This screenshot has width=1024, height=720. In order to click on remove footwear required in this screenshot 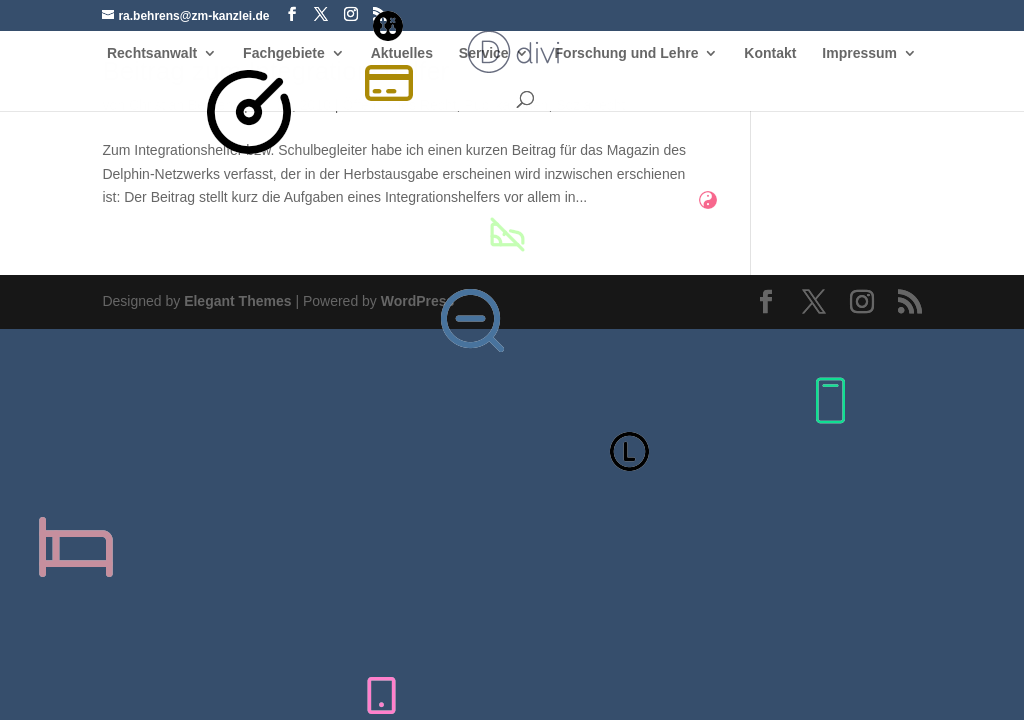, I will do `click(507, 234)`.